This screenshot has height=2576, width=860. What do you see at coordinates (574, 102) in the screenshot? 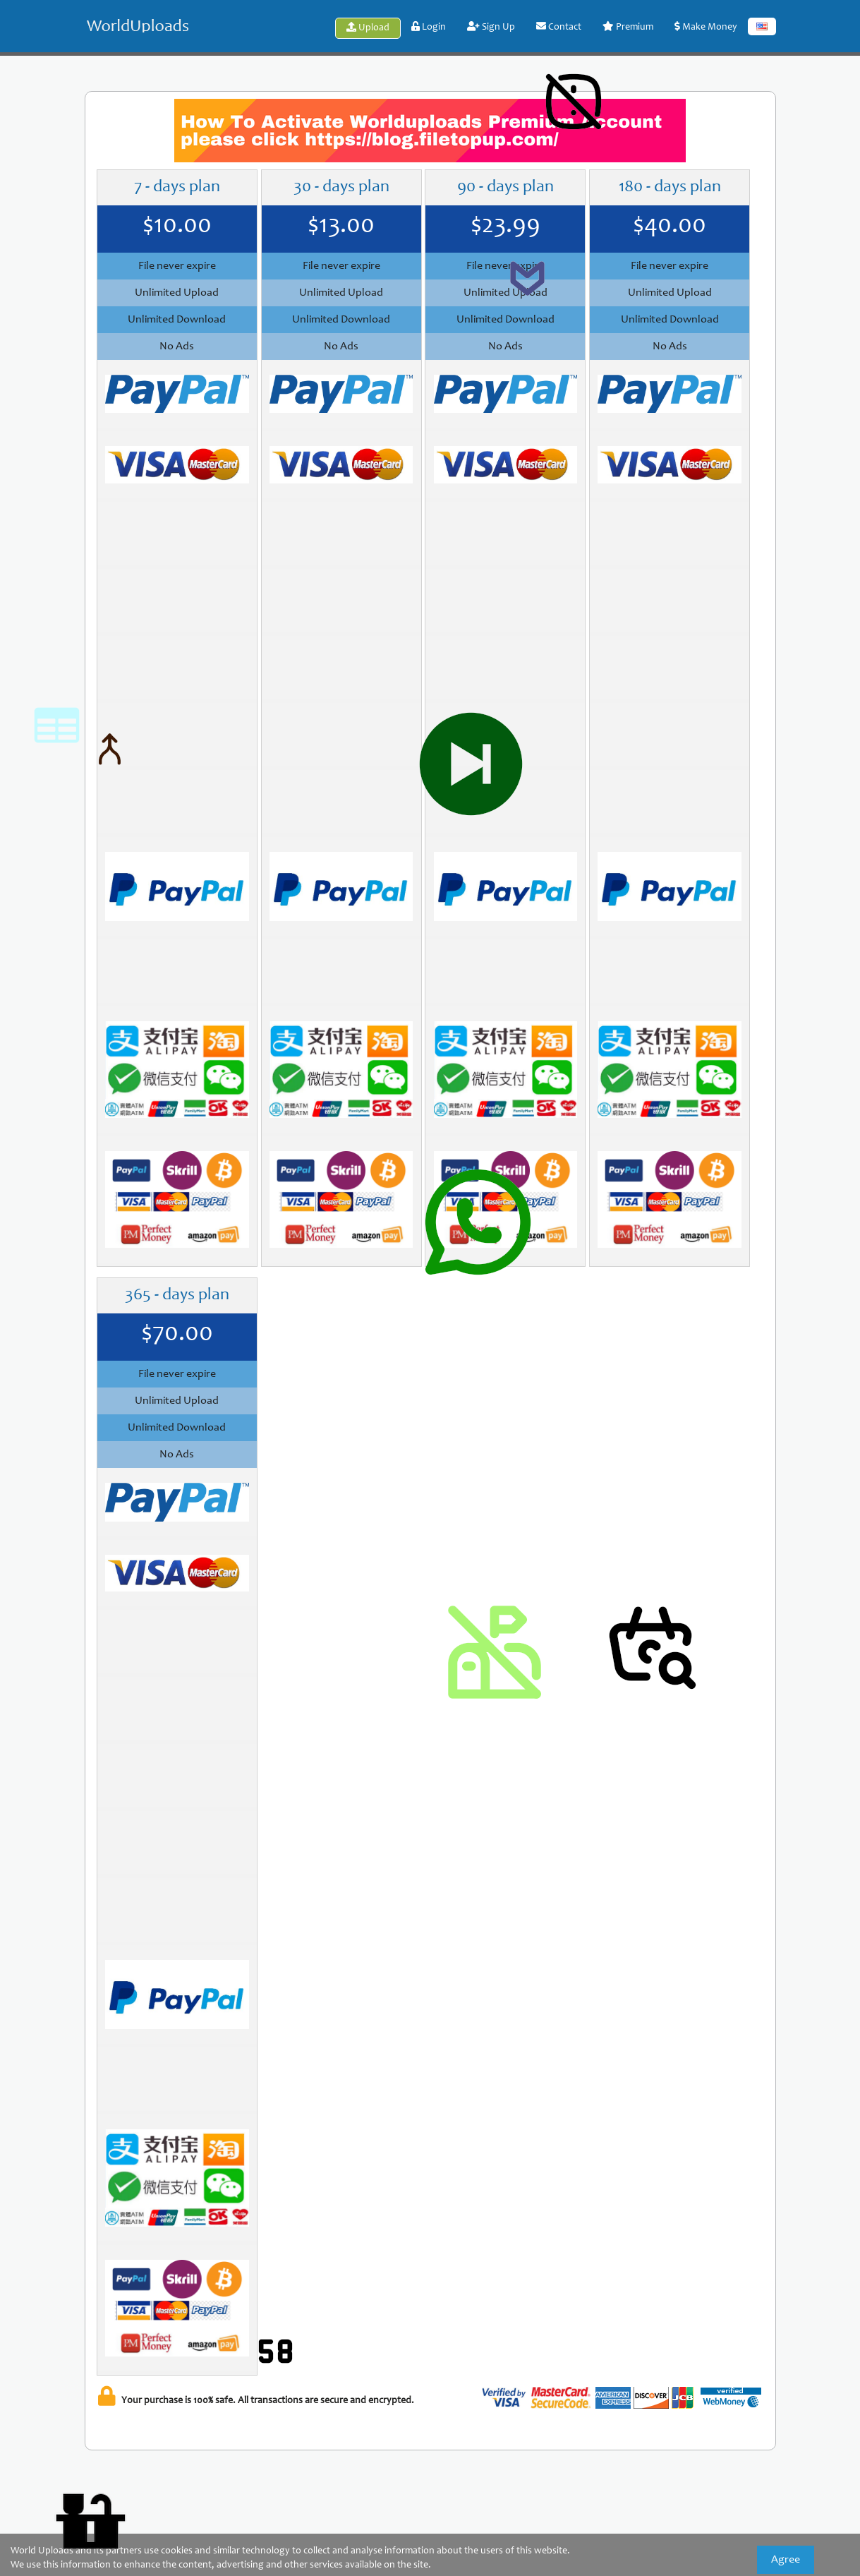
I see `disable or mute alert notifications` at bounding box center [574, 102].